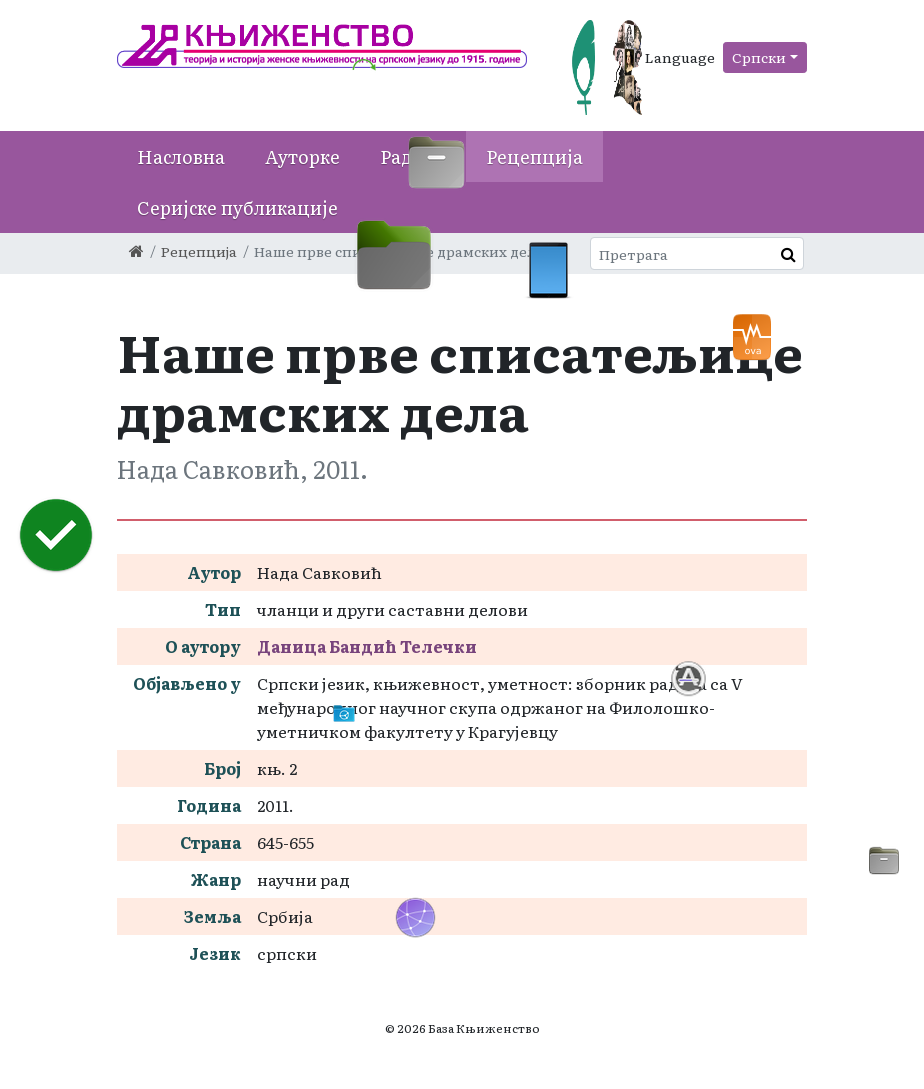 This screenshot has height=1089, width=924. I want to click on VirtualBox appliance file (.ova format), so click(752, 337).